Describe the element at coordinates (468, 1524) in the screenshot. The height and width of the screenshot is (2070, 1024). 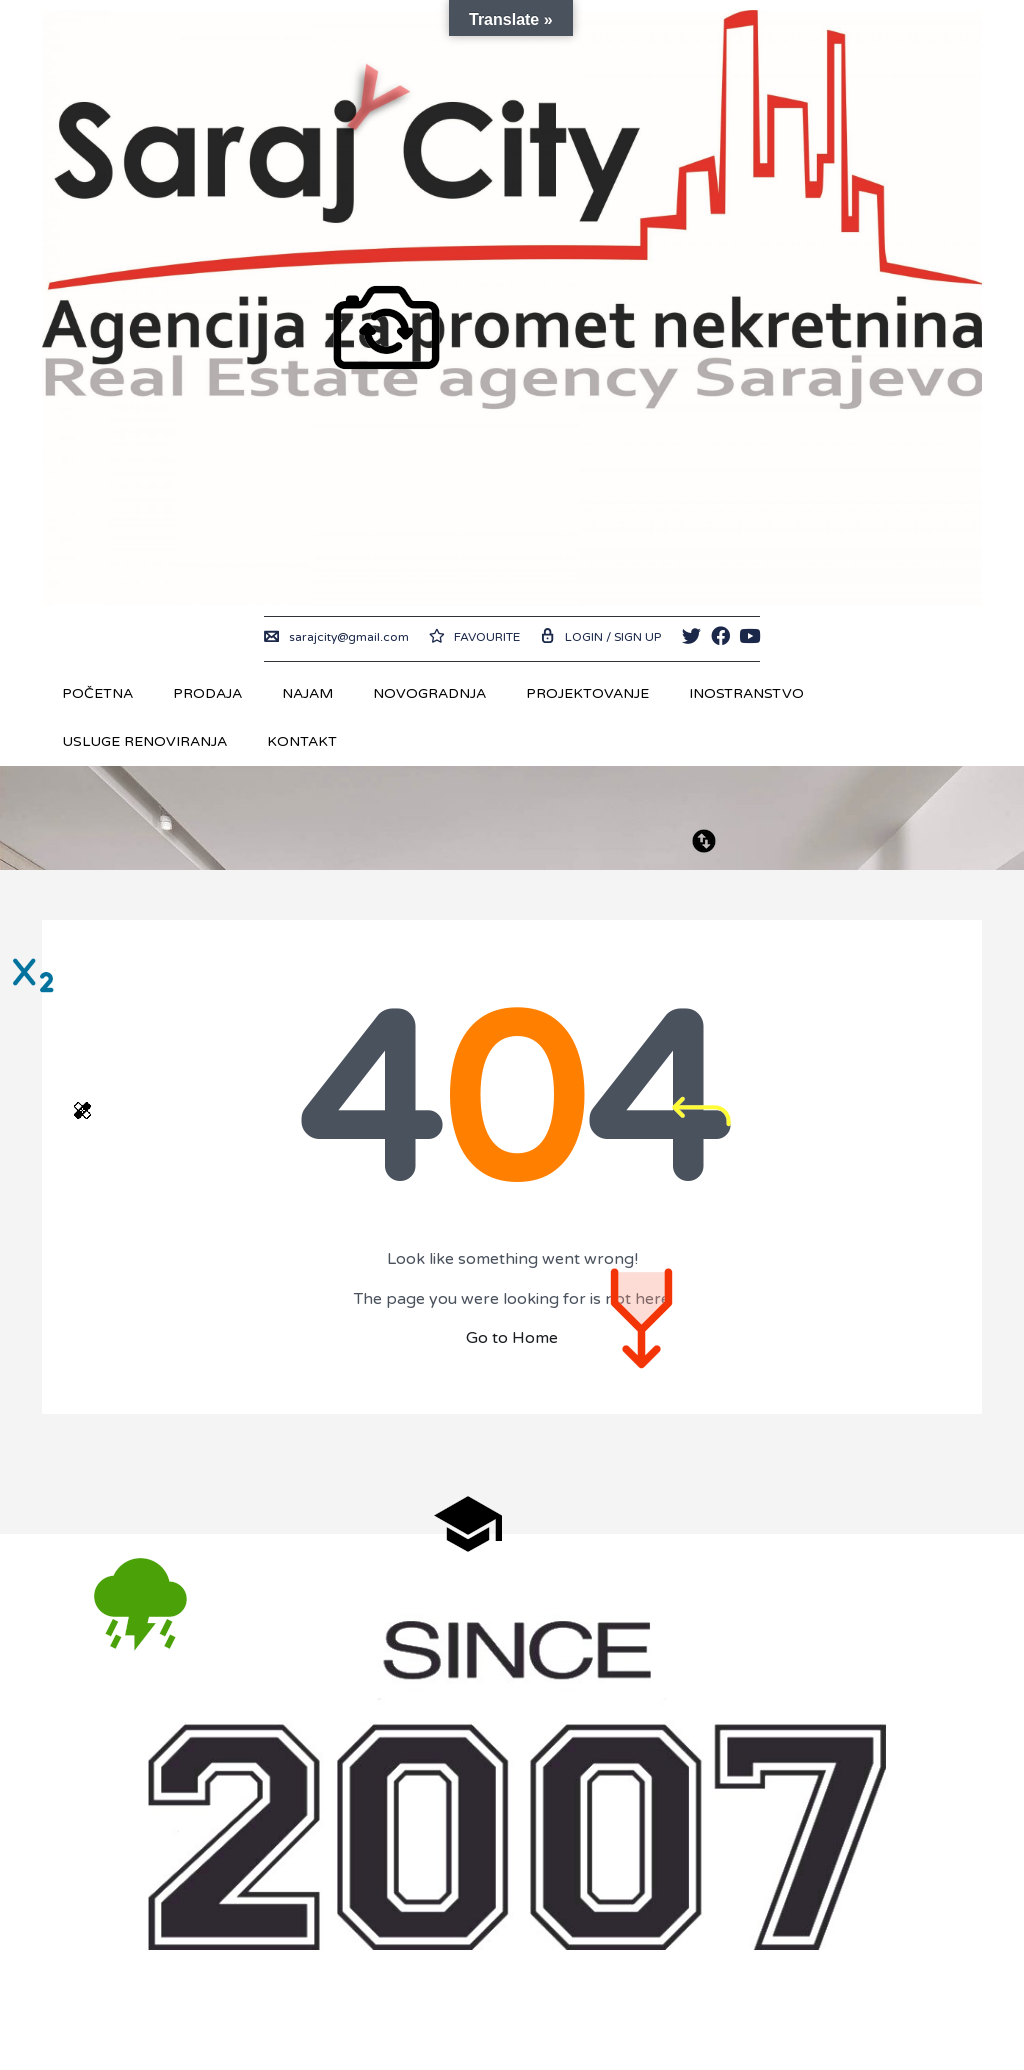
I see `access education or school-related features` at that location.